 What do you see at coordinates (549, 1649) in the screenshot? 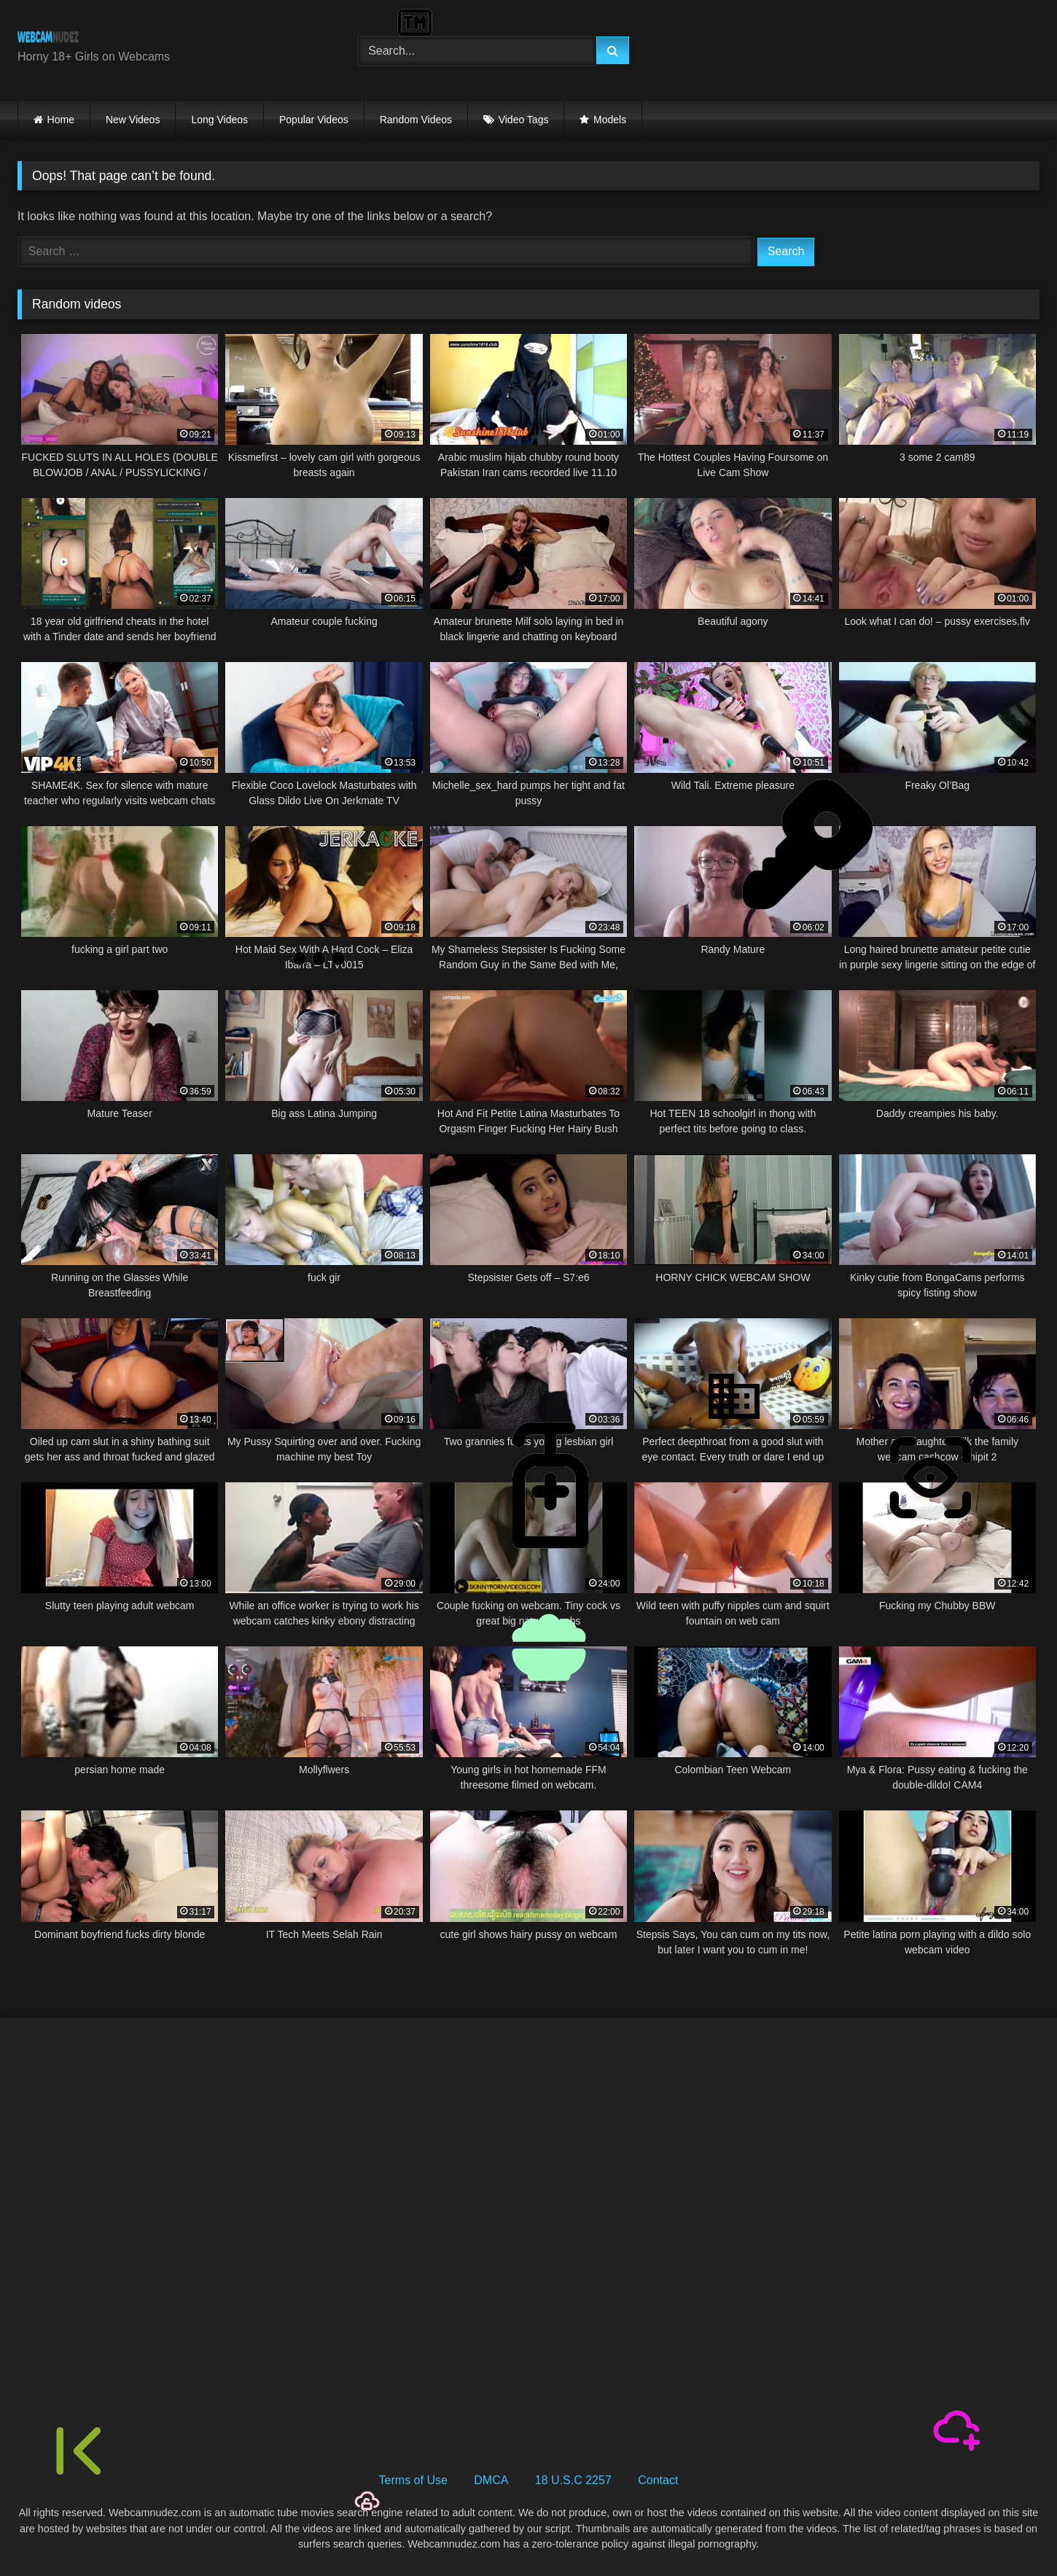
I see `view food or meal options` at bounding box center [549, 1649].